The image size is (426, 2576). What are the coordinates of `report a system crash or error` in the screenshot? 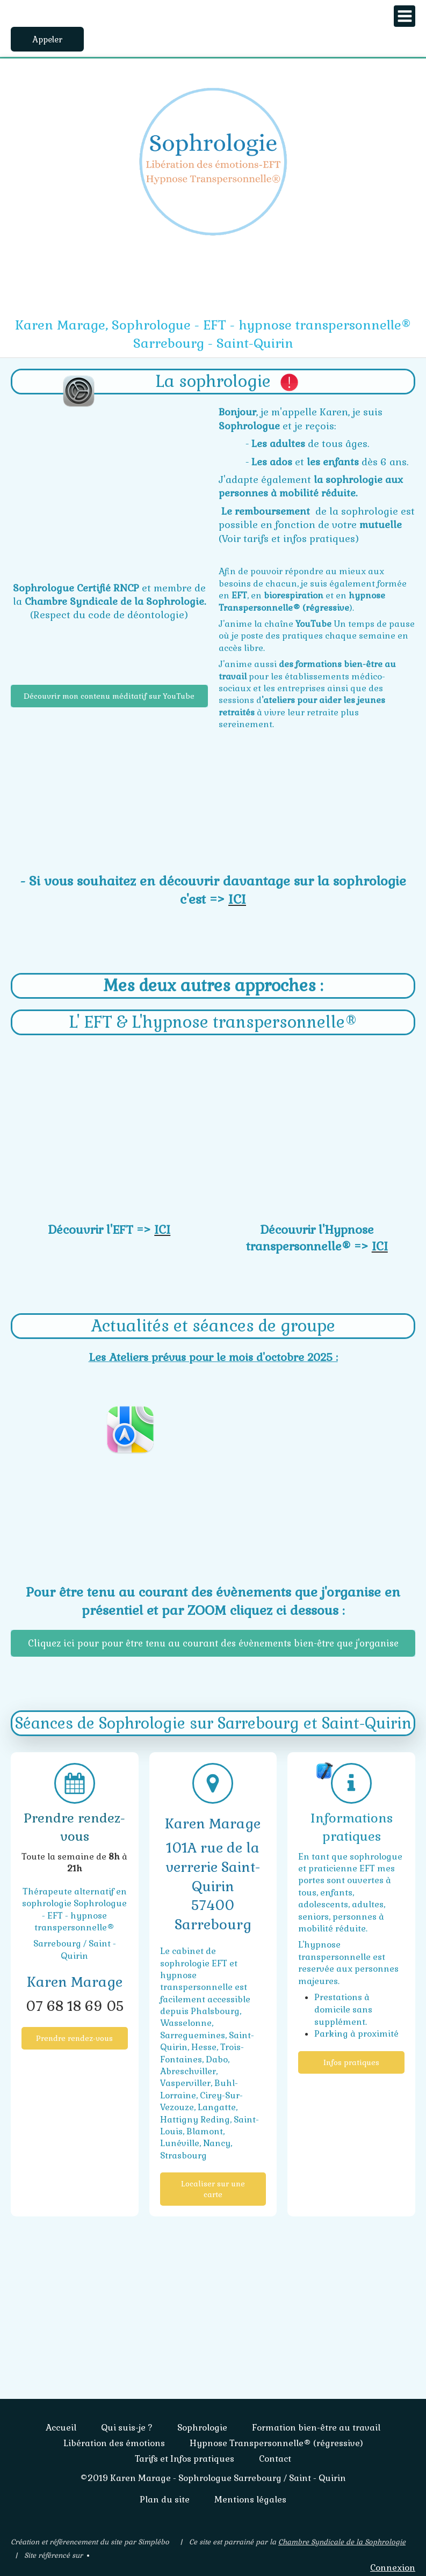 It's located at (289, 382).